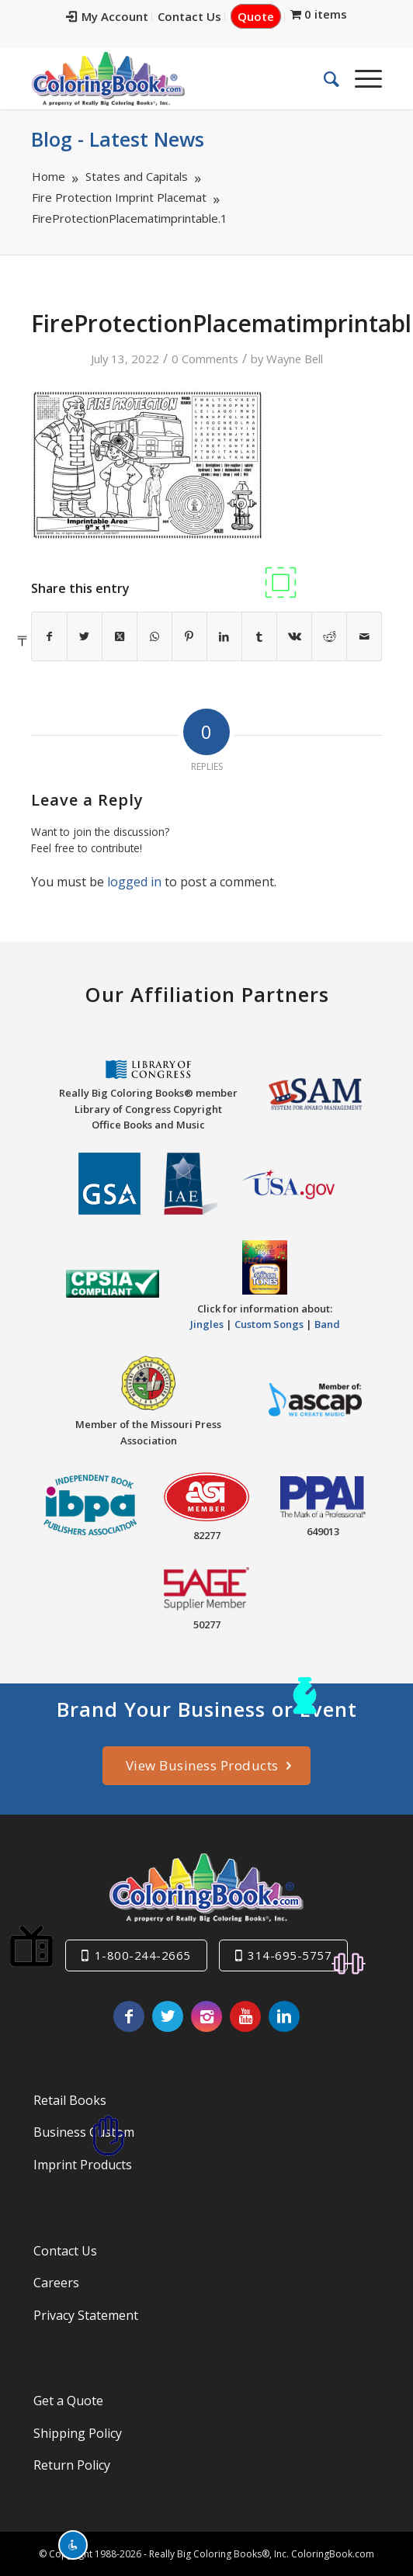 This screenshot has height=2576, width=413. What do you see at coordinates (304, 1695) in the screenshot?
I see `represents the bishop piece in a chess game` at bounding box center [304, 1695].